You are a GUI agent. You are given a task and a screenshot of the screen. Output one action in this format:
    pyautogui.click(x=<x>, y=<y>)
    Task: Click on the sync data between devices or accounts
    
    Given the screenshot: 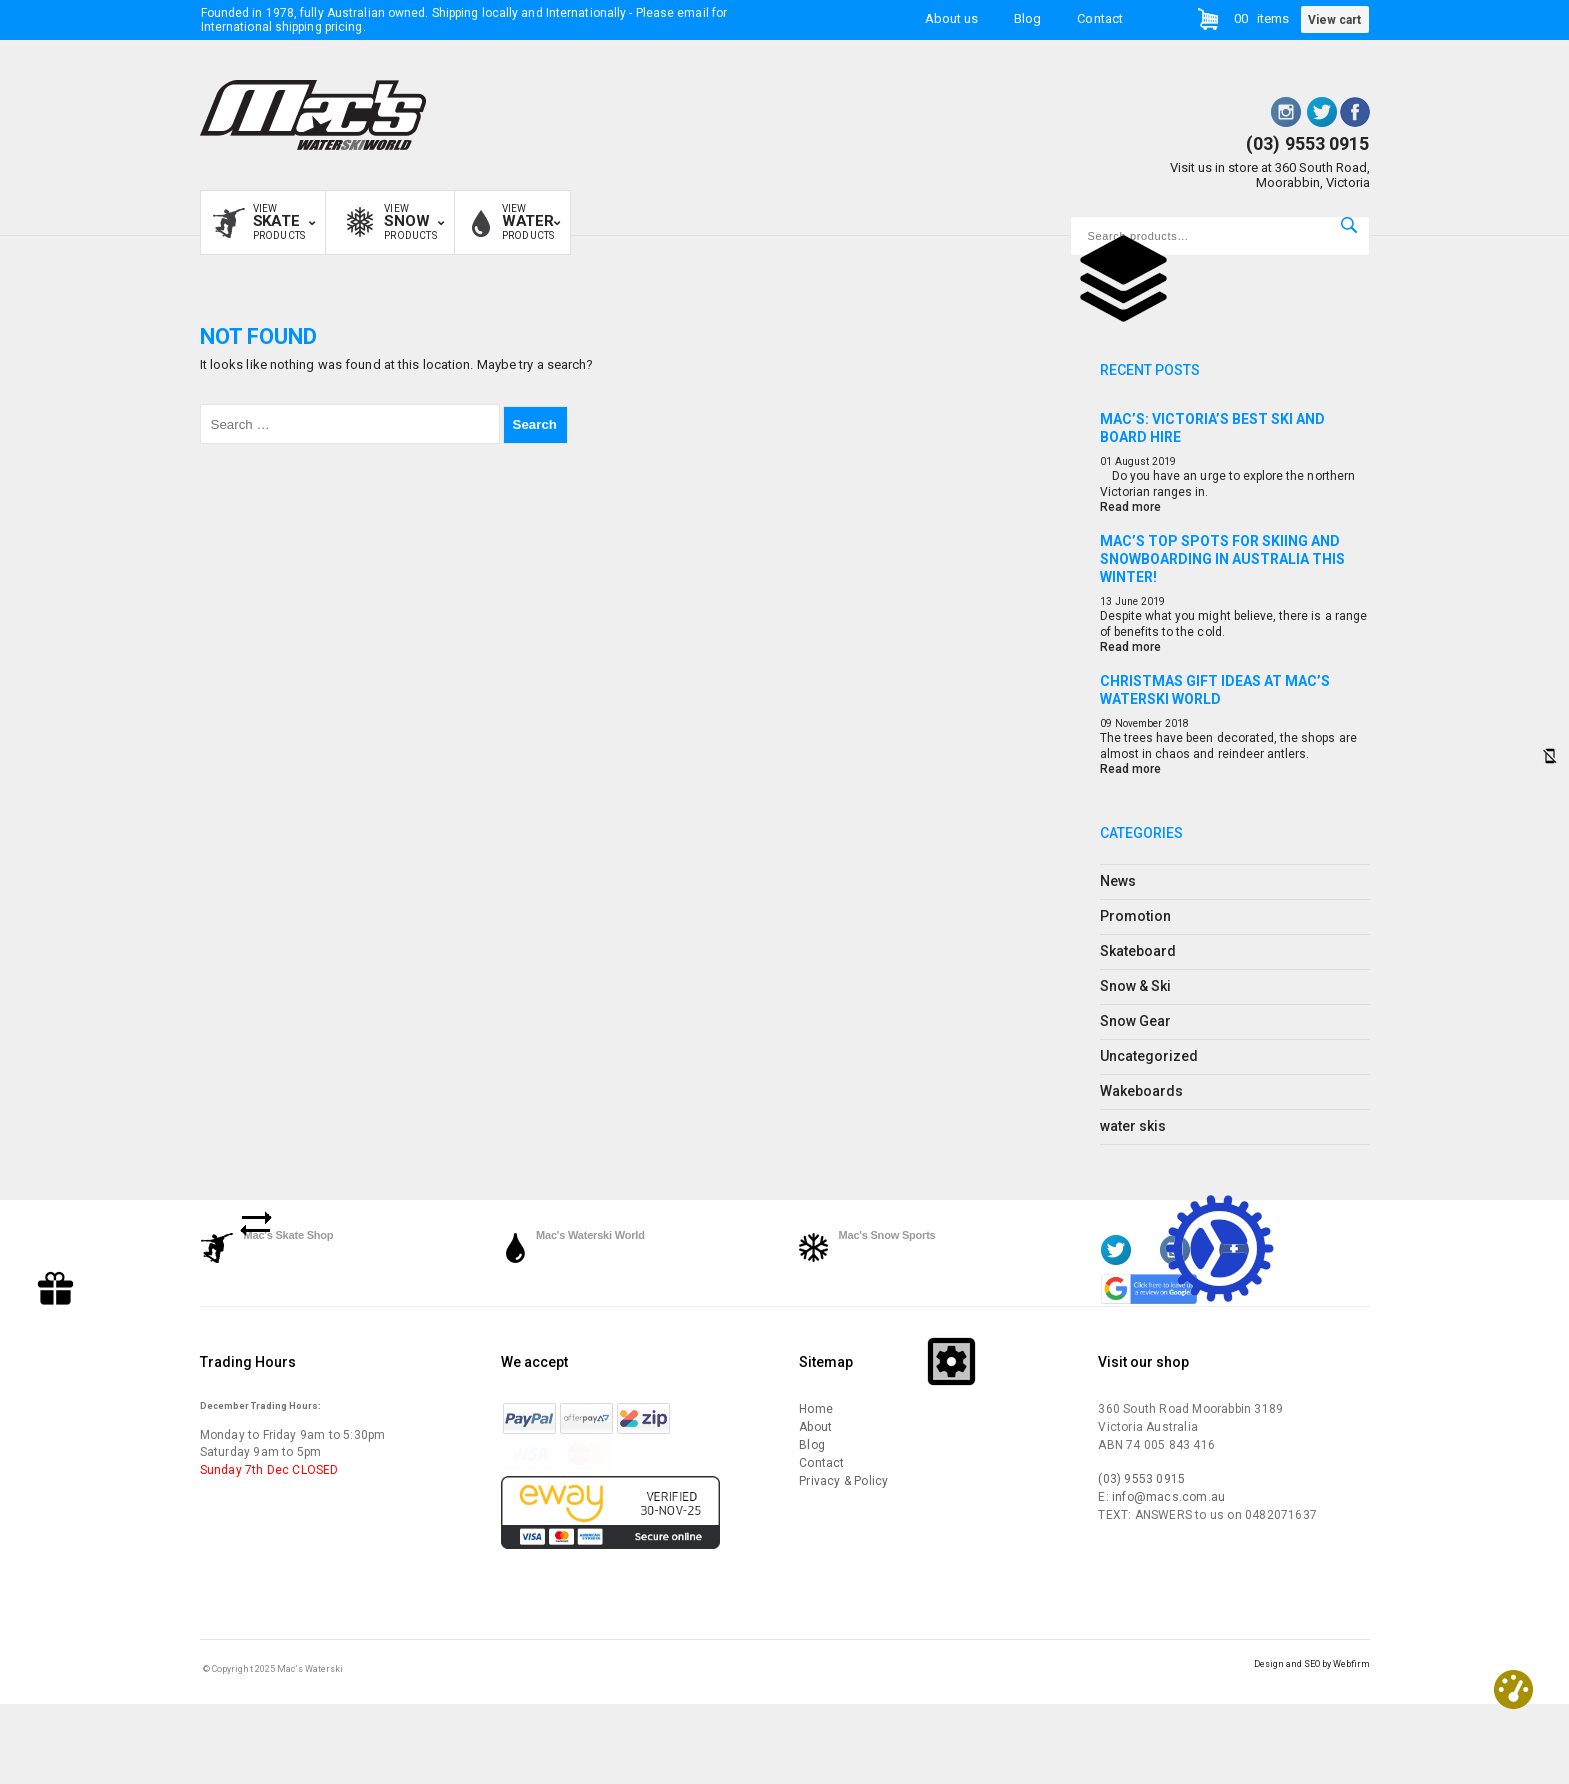 What is the action you would take?
    pyautogui.click(x=256, y=1224)
    